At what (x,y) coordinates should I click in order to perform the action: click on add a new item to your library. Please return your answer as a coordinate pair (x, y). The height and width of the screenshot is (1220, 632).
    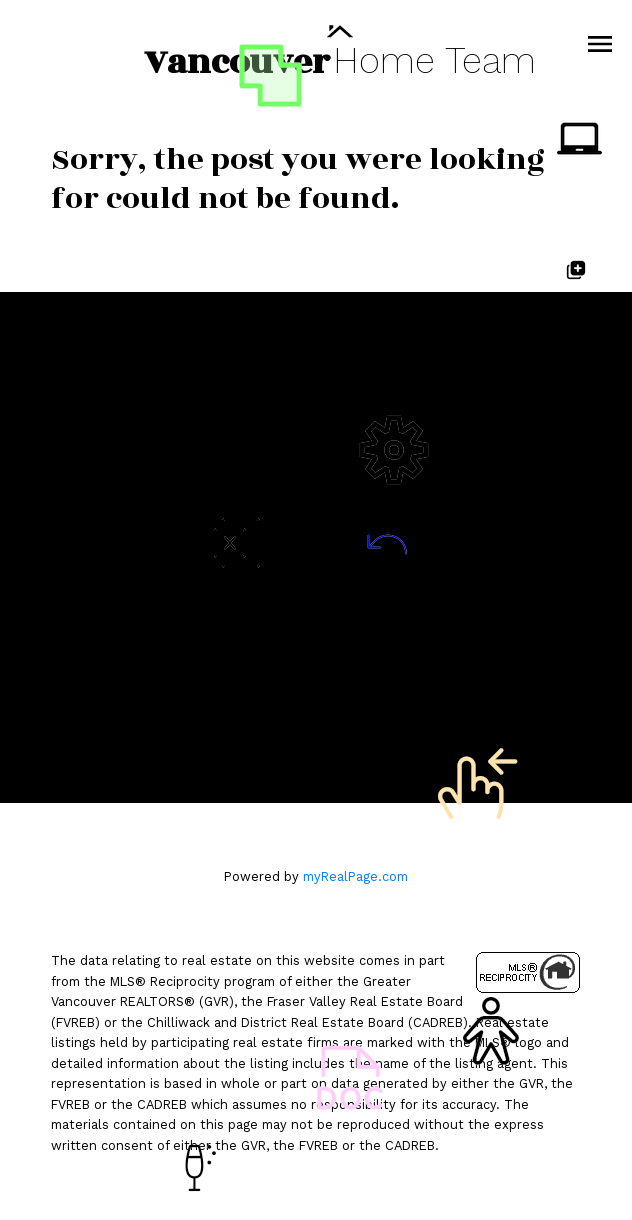
    Looking at the image, I should click on (576, 270).